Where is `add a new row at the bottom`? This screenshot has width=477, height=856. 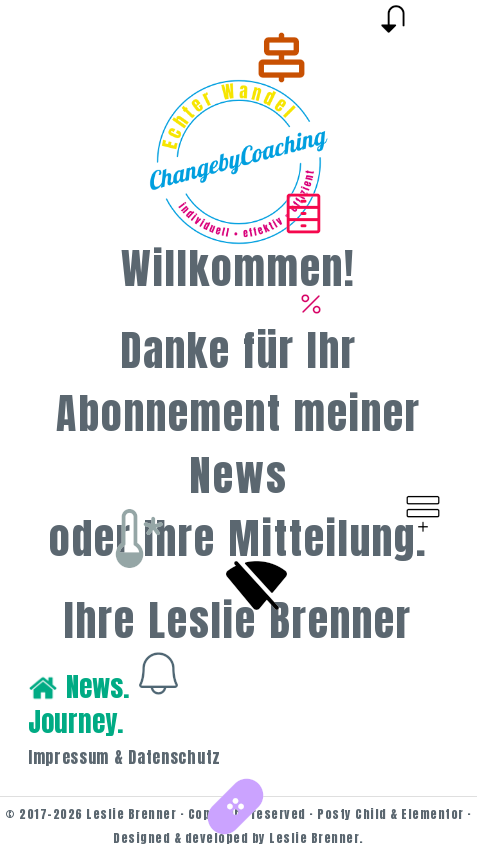 add a new row at the bottom is located at coordinates (423, 511).